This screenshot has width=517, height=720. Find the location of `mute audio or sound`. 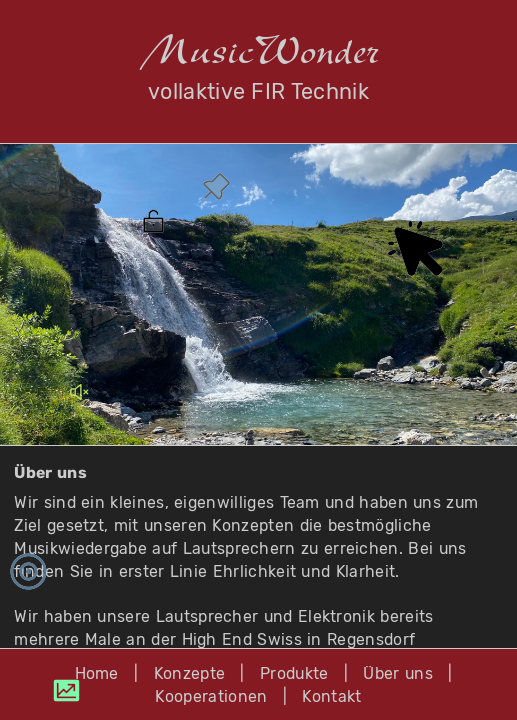

mute audio or sound is located at coordinates (79, 392).